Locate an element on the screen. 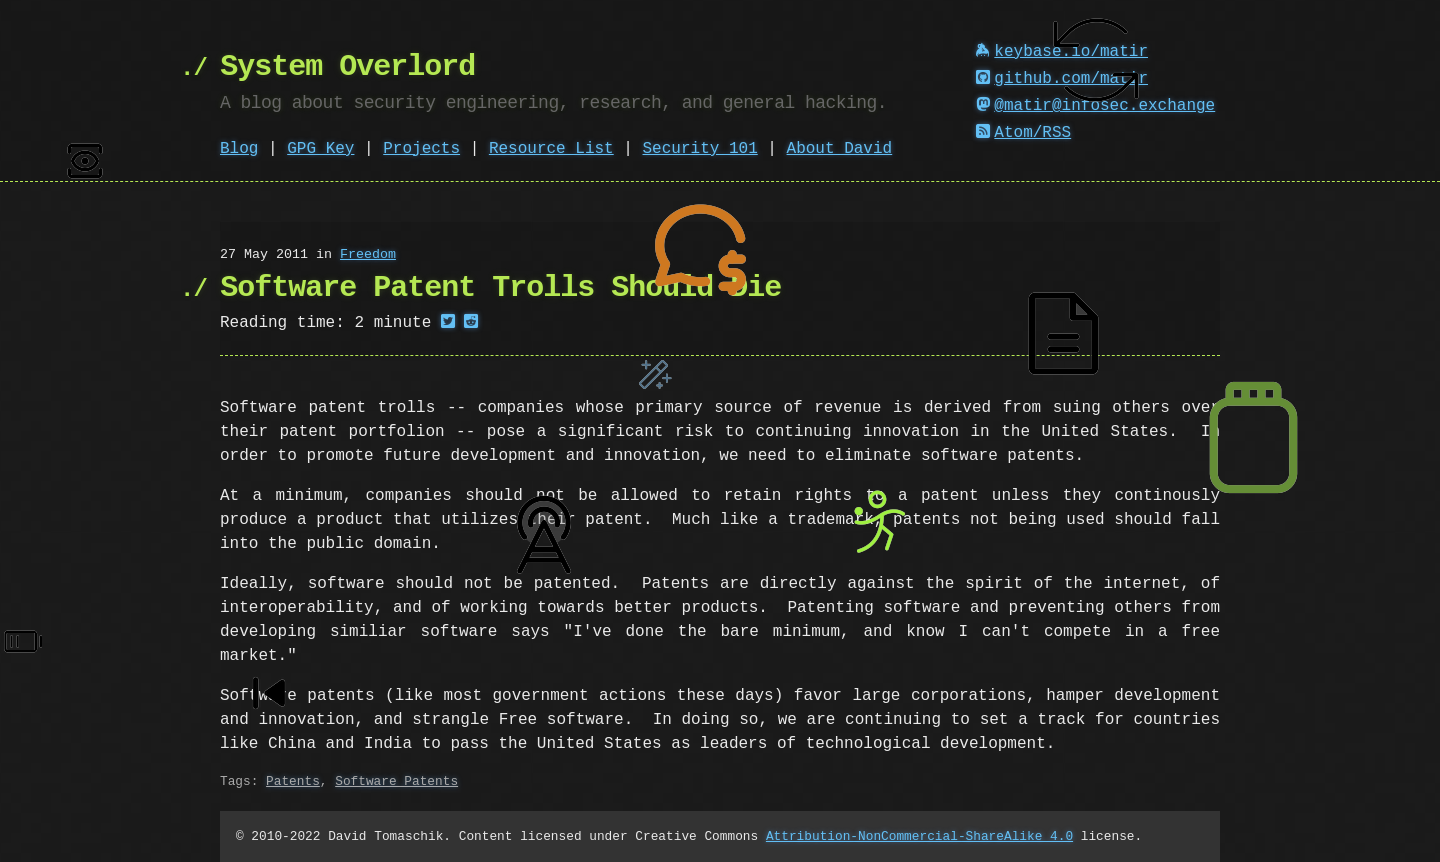 The height and width of the screenshot is (862, 1440). view or preview content is located at coordinates (85, 161).